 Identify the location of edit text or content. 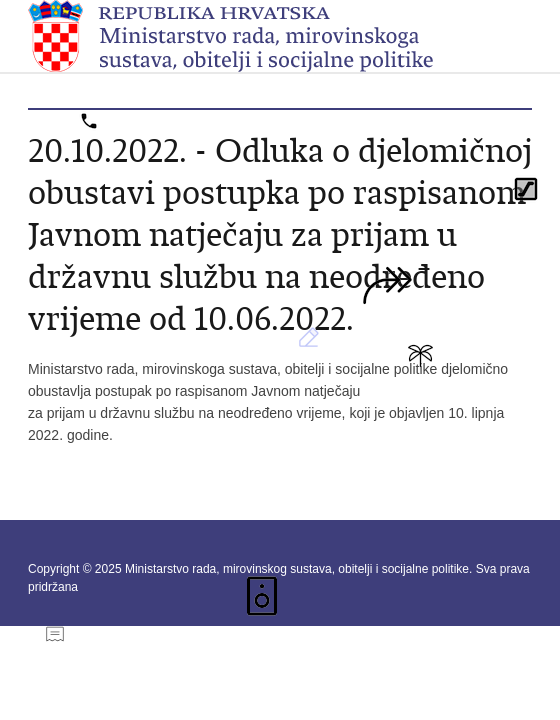
(308, 337).